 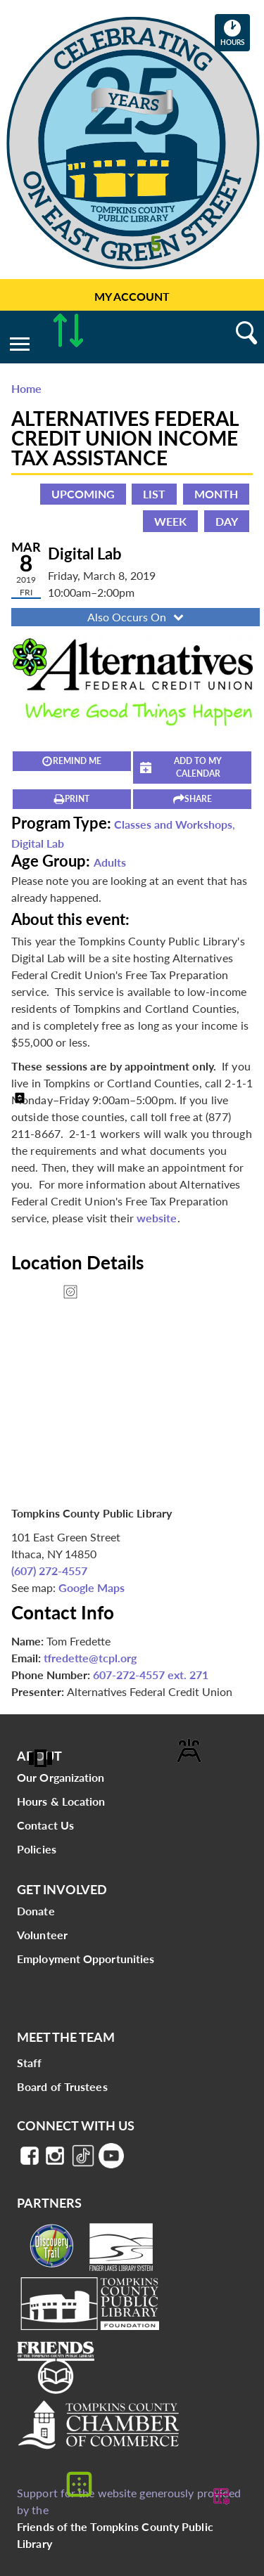 I want to click on indicates step 5 in a multi-step process, so click(x=156, y=243).